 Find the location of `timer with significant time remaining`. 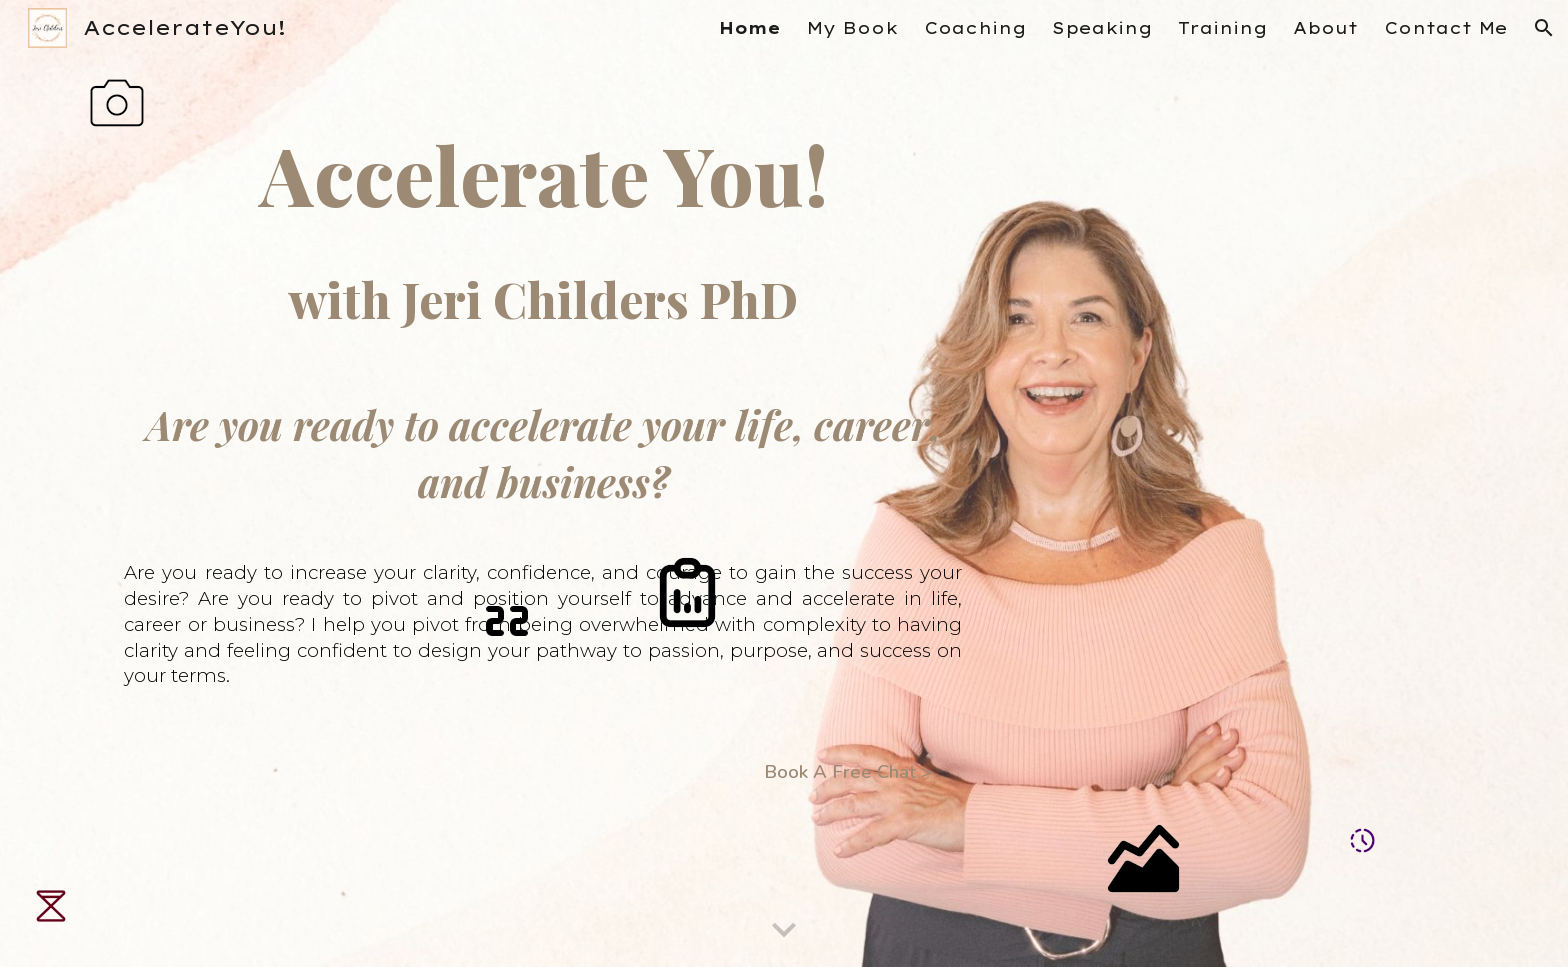

timer with significant time remaining is located at coordinates (51, 906).